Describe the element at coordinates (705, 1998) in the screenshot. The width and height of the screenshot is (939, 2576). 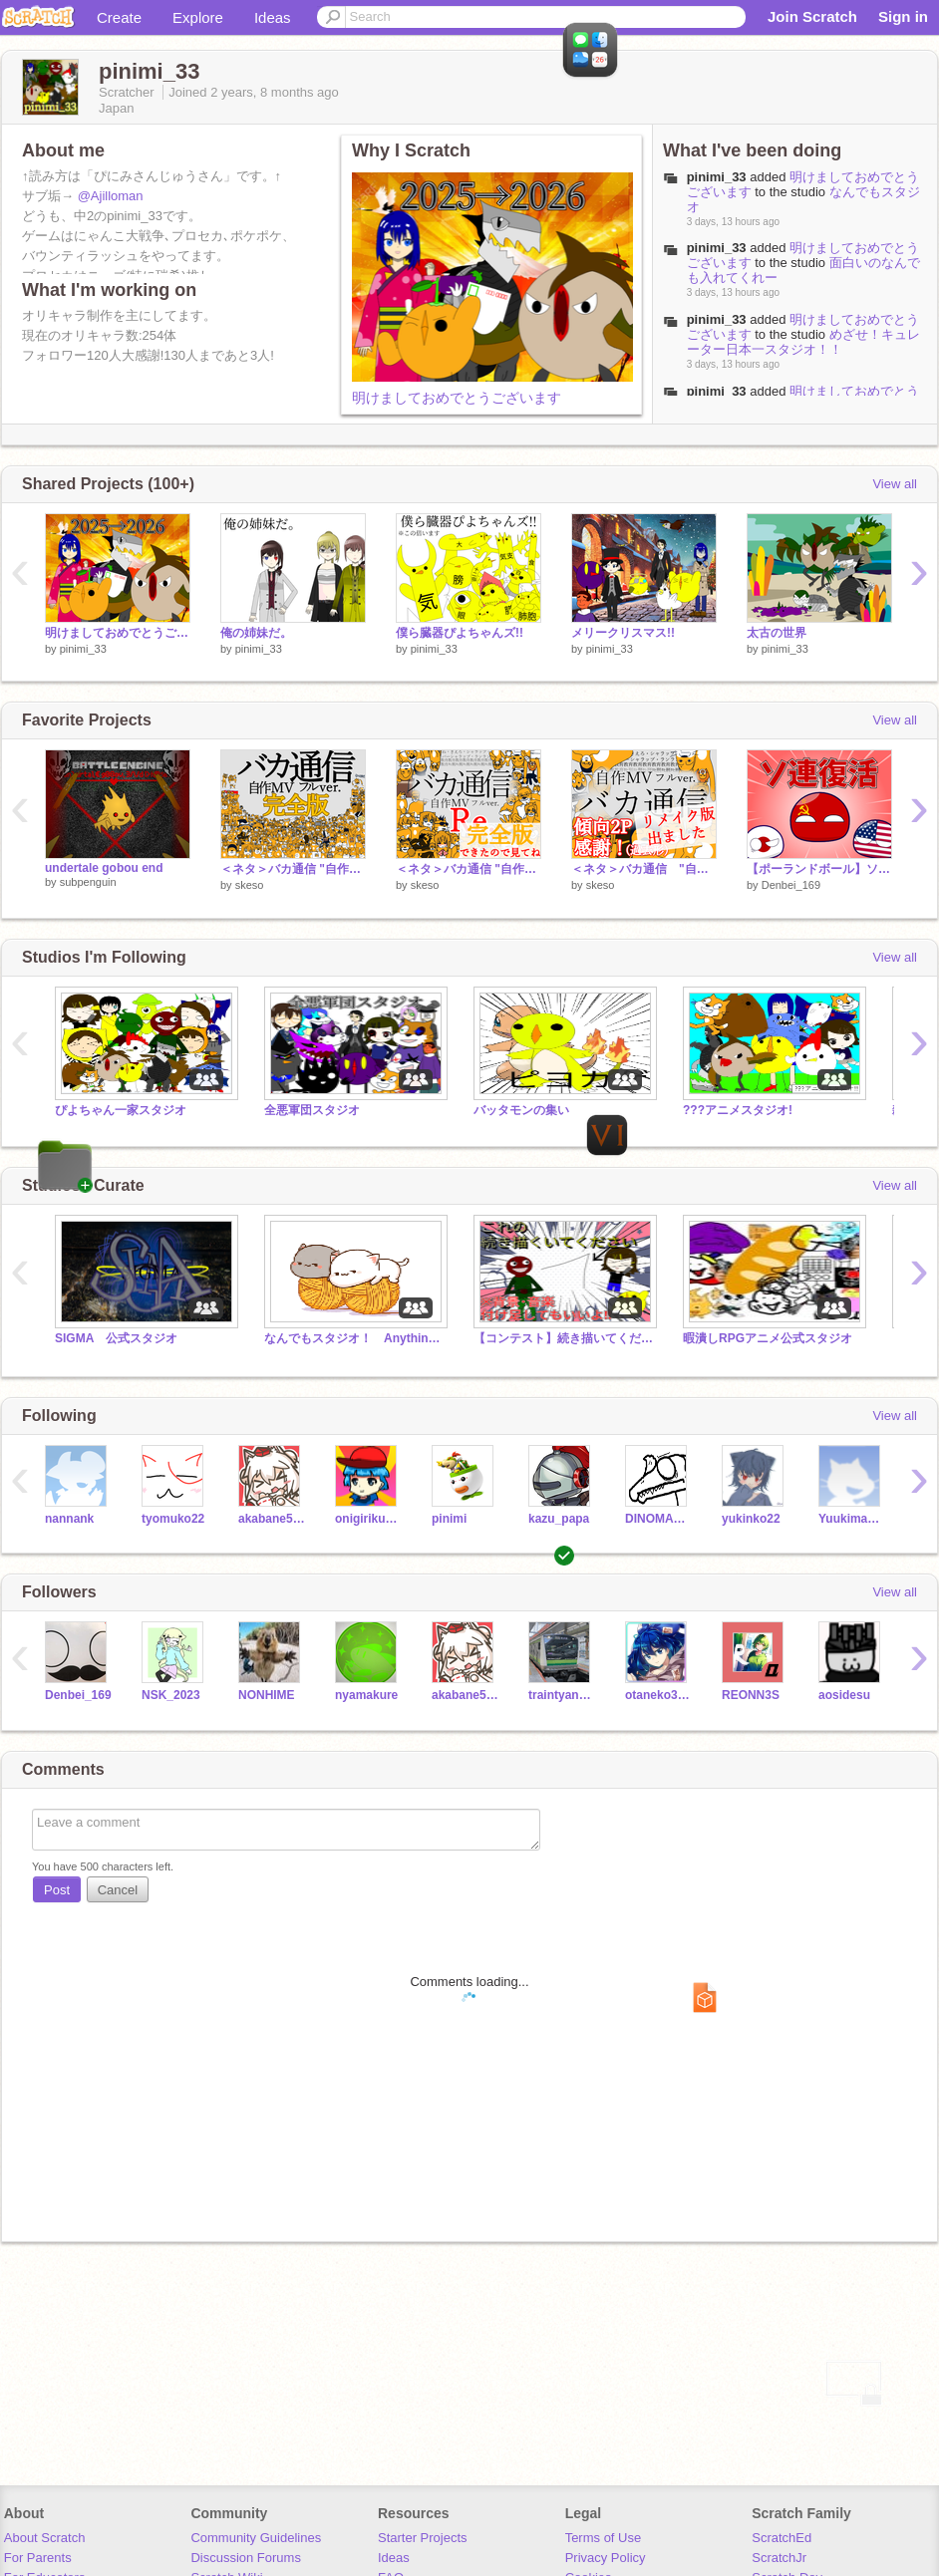
I see `open a blender 3d project file` at that location.